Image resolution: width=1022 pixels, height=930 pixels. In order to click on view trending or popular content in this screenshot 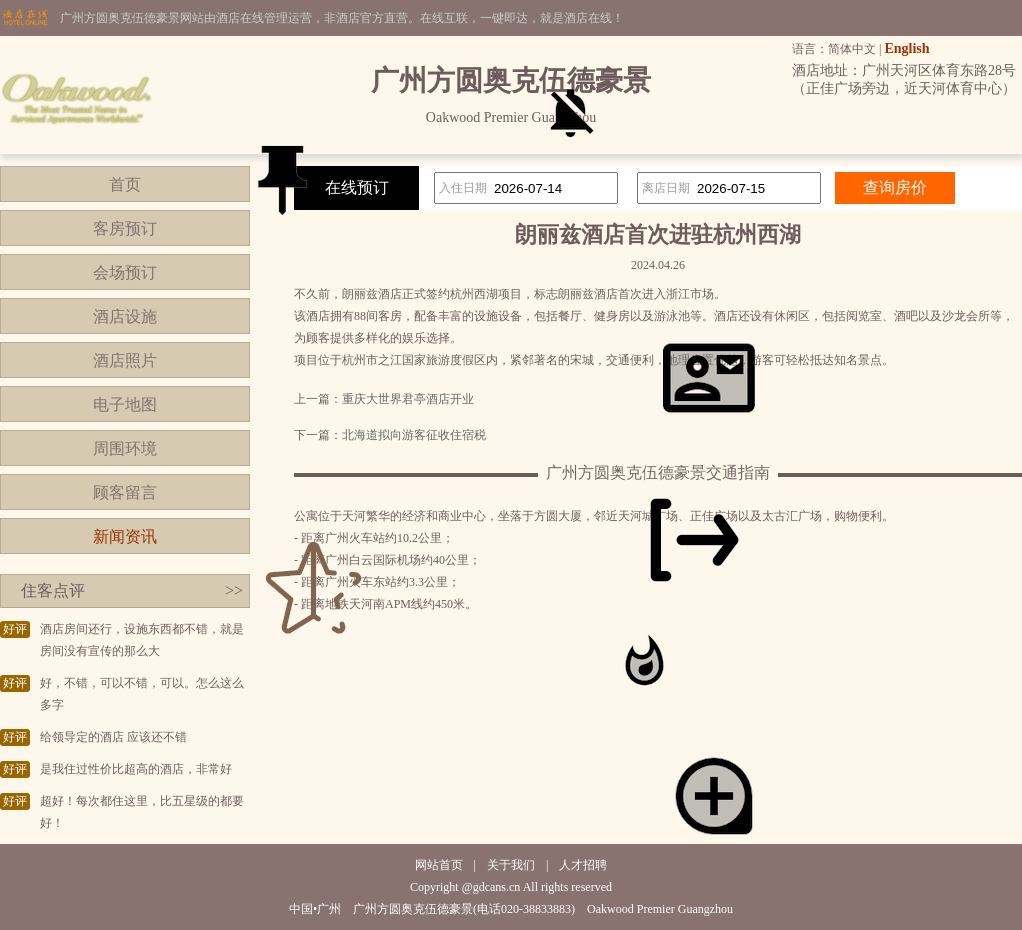, I will do `click(644, 661)`.